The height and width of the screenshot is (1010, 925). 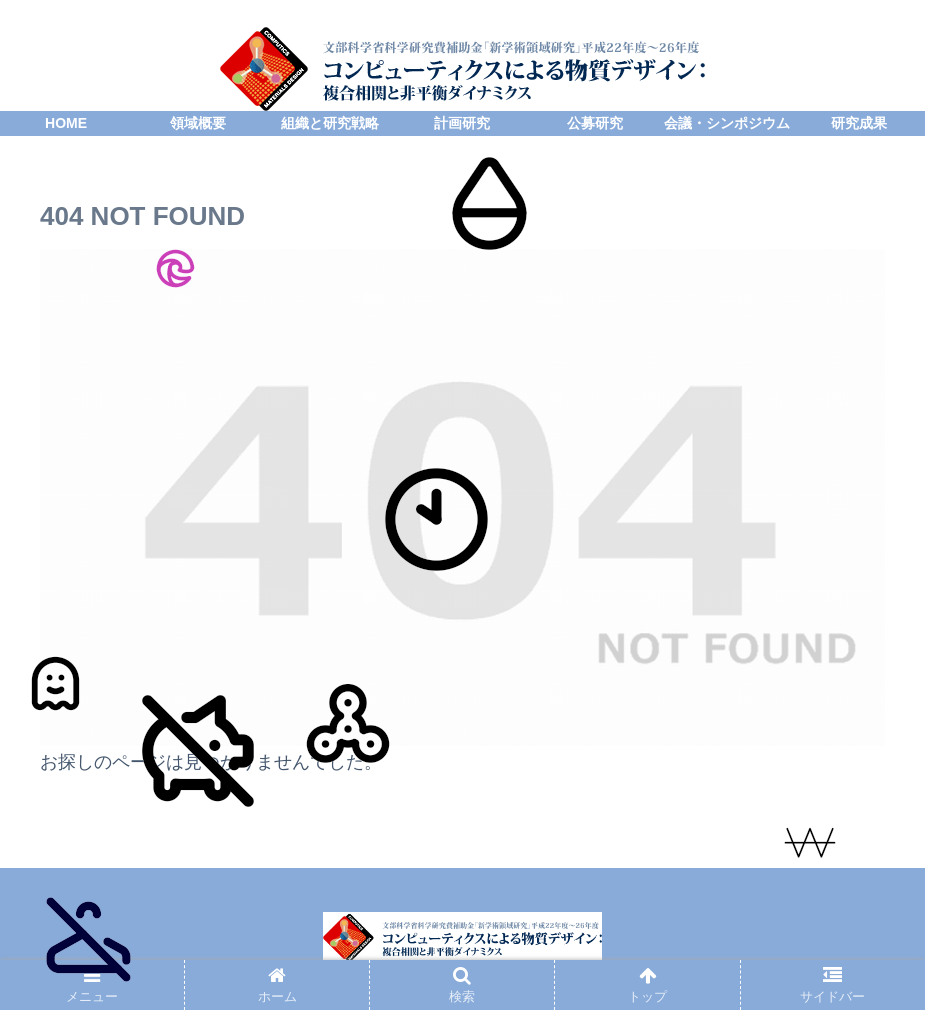 I want to click on indicates the current time or timestamp, so click(x=436, y=519).